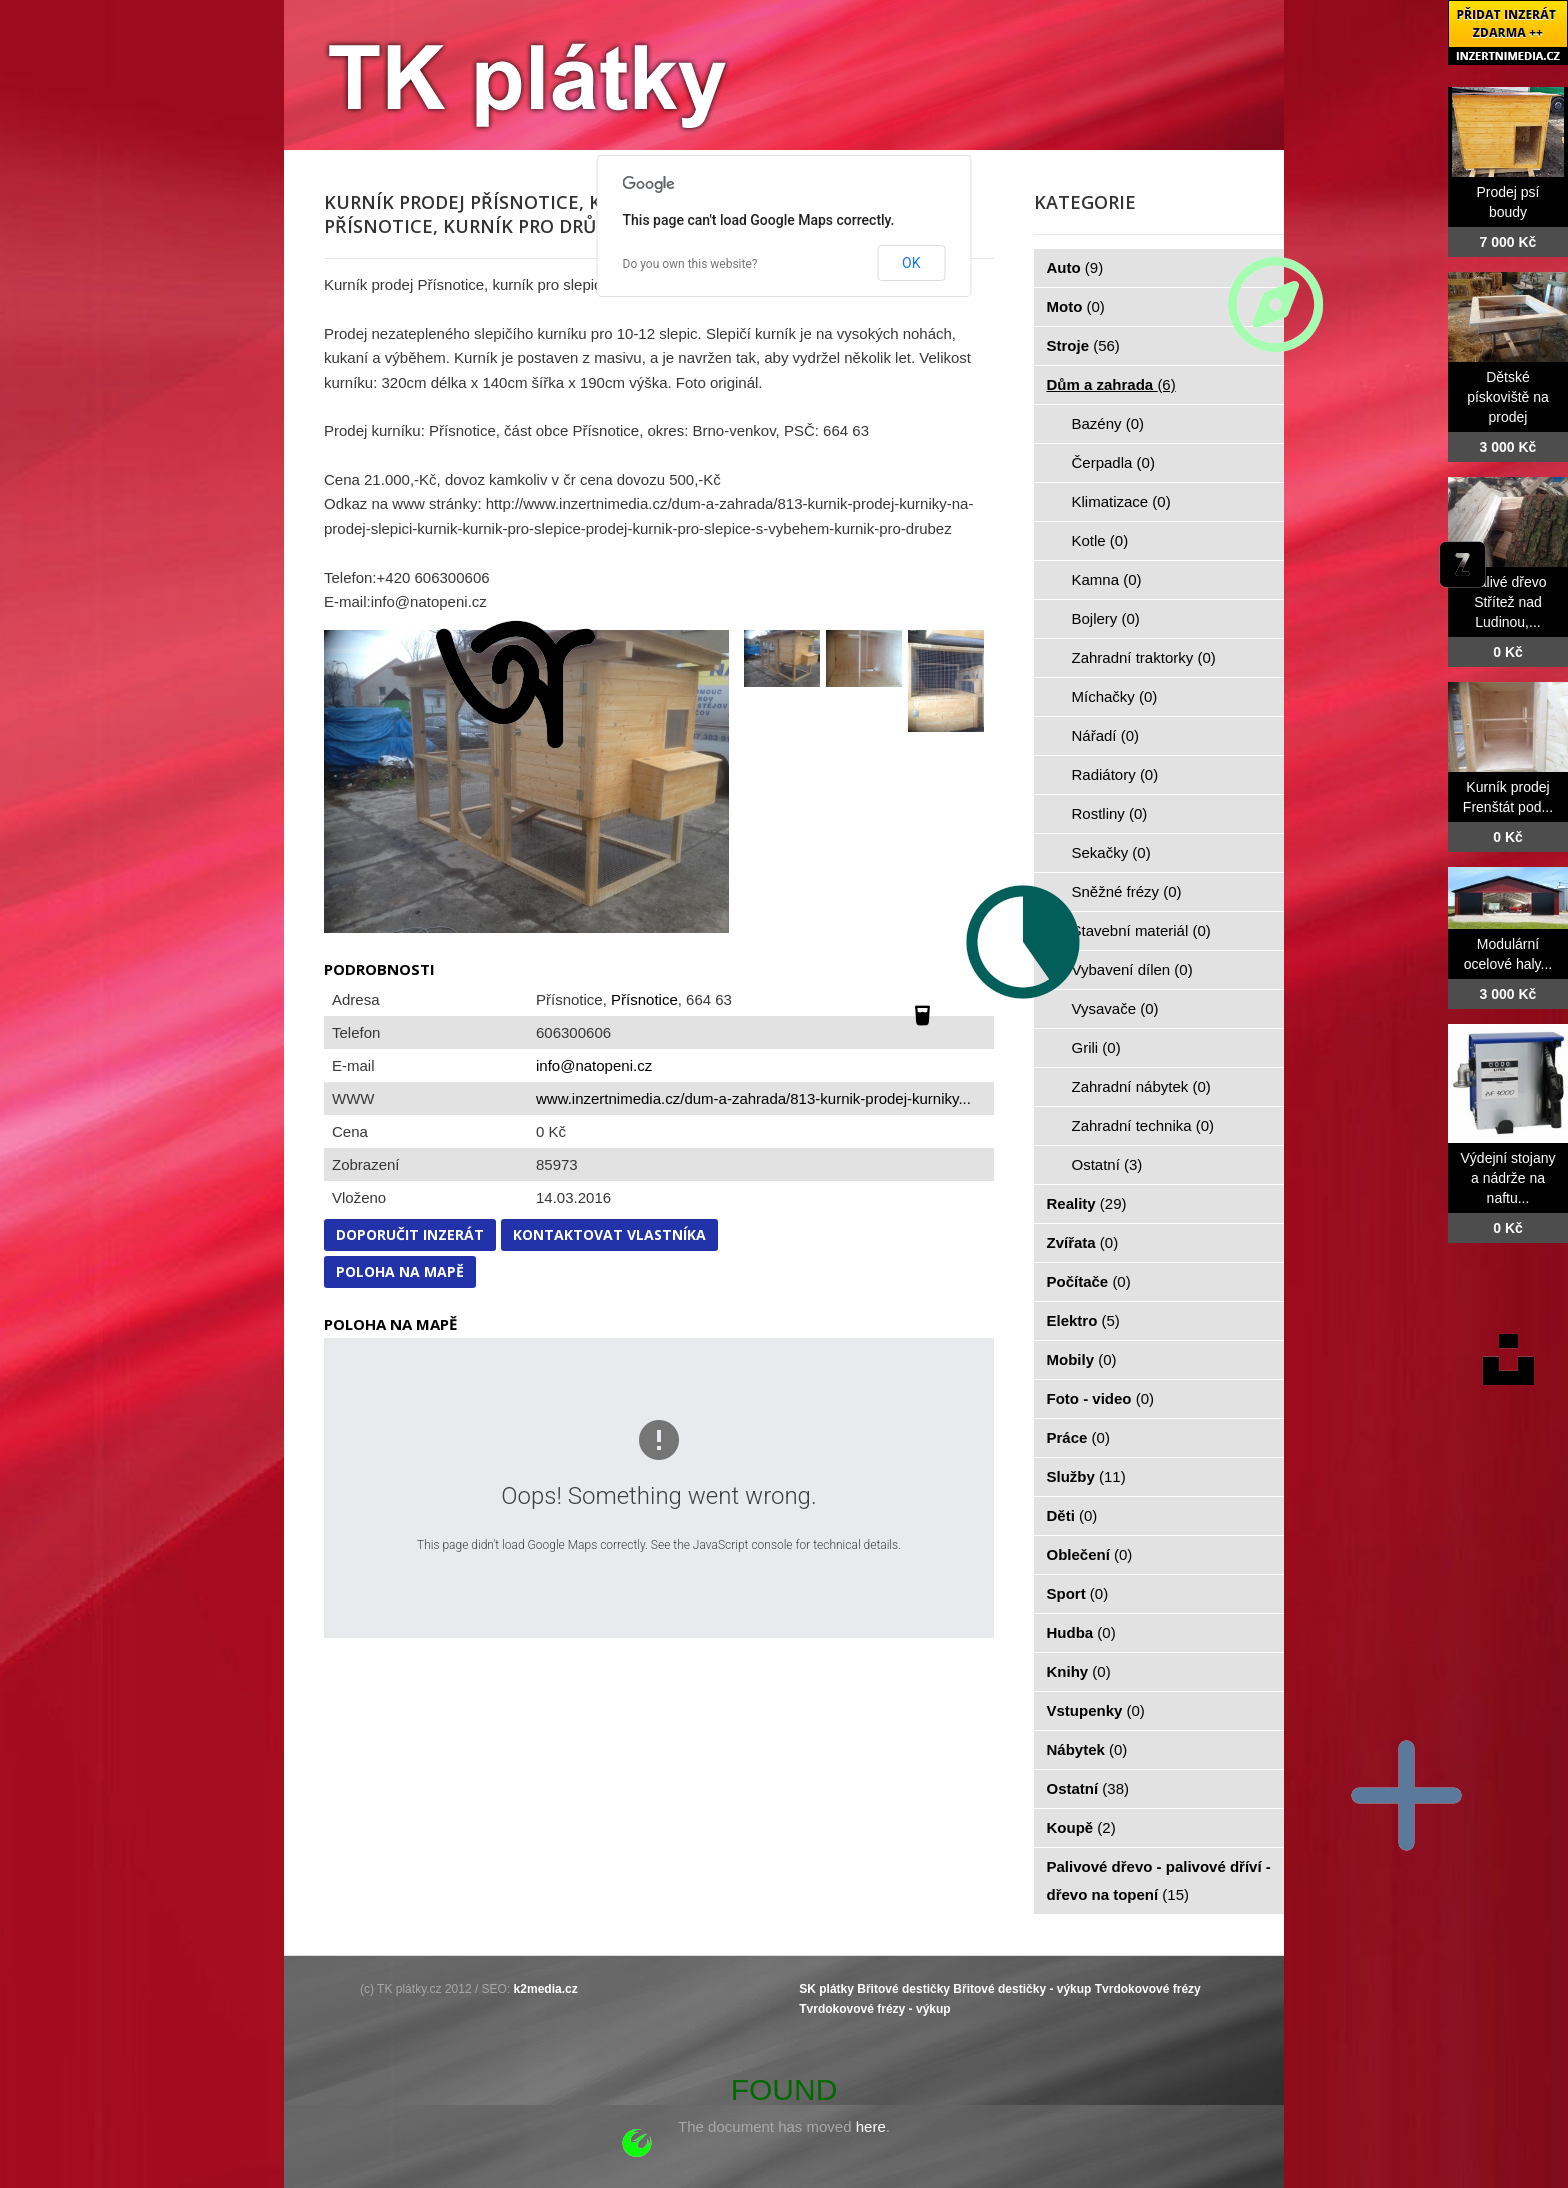 The height and width of the screenshot is (2188, 1568). What do you see at coordinates (1462, 564) in the screenshot?
I see `represents the letter Z in a keyboard or text input` at bounding box center [1462, 564].